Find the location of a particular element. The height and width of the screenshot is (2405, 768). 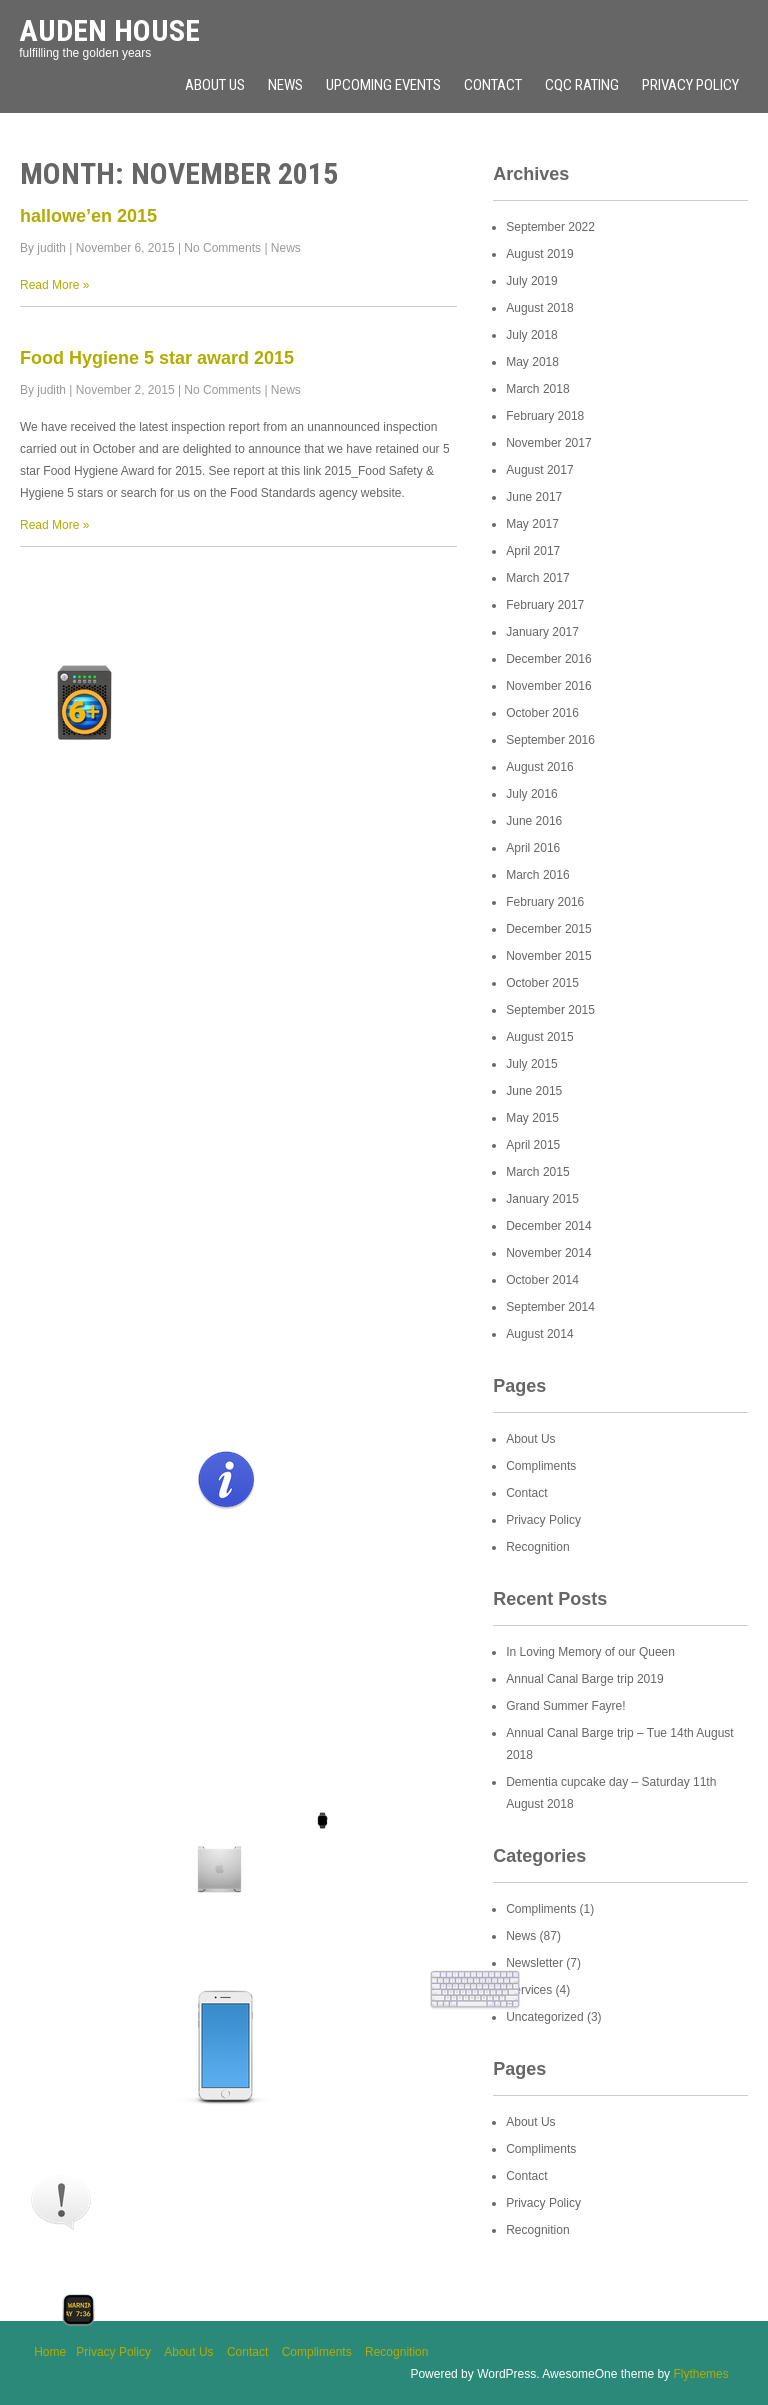

indicates a connected iPhone device is located at coordinates (225, 2047).